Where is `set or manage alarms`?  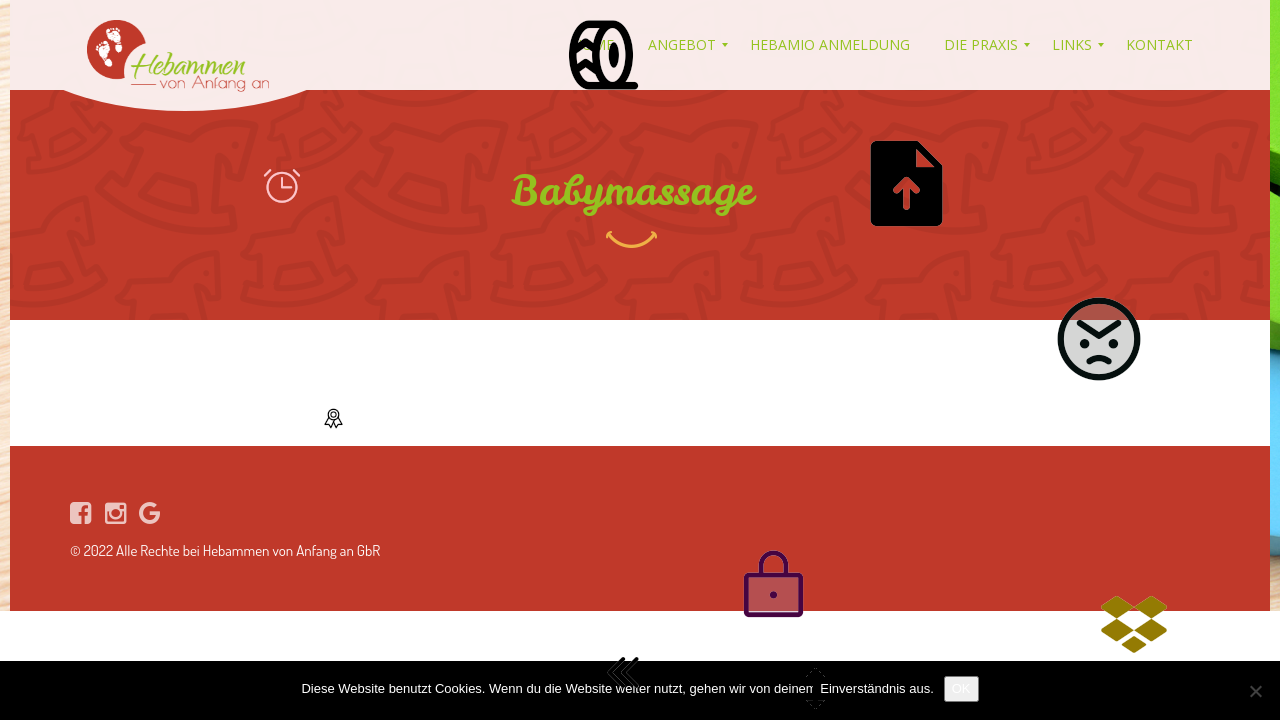 set or manage alarms is located at coordinates (282, 186).